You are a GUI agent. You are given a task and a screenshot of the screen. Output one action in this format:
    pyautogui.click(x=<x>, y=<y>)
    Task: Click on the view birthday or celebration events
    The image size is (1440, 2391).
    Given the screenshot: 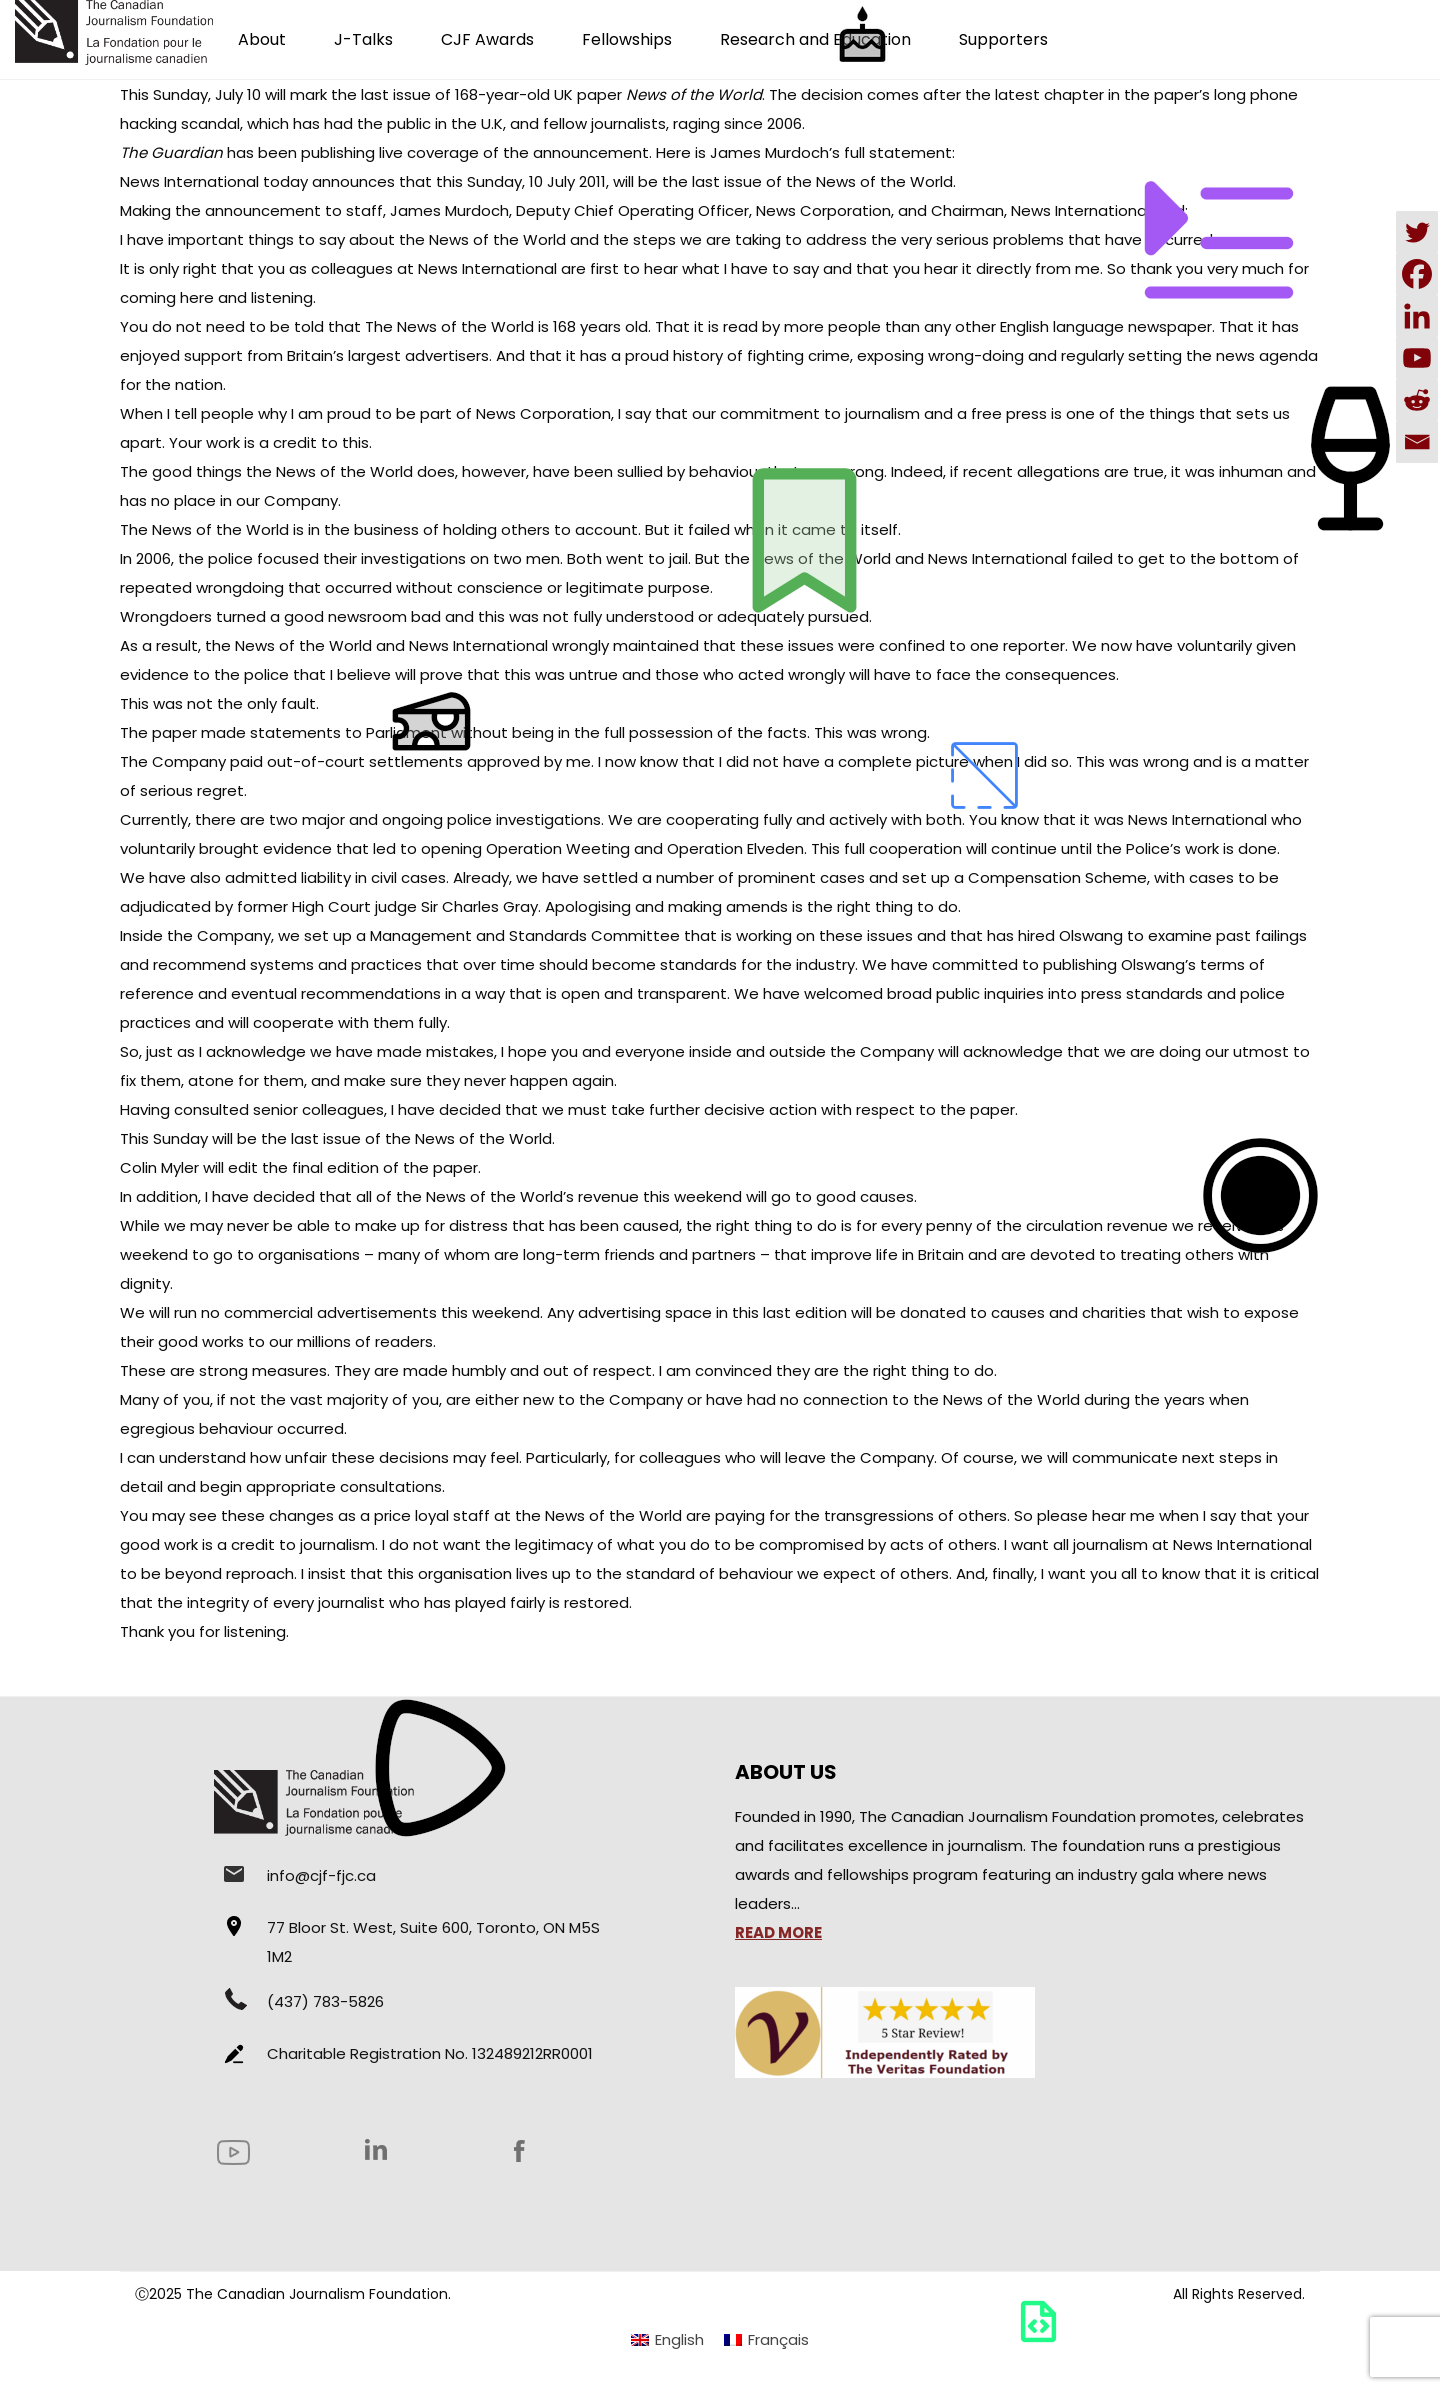 What is the action you would take?
    pyautogui.click(x=862, y=36)
    